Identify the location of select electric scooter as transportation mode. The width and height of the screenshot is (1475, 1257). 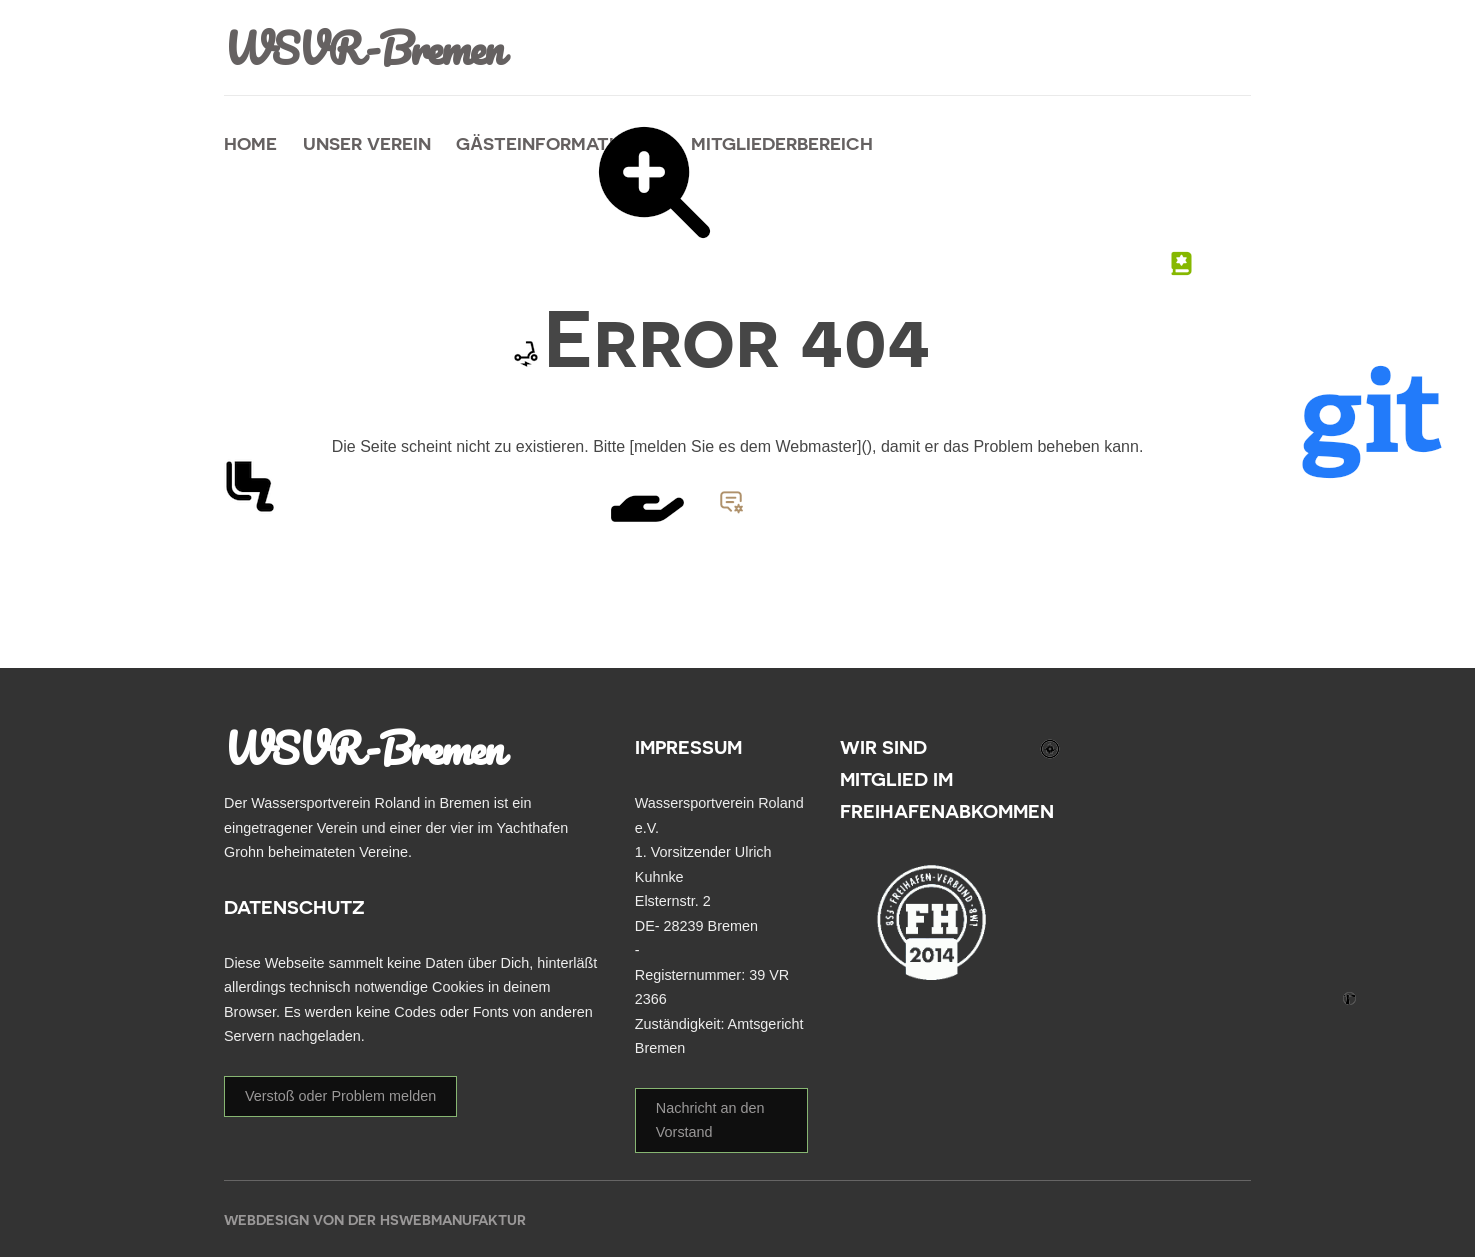
(526, 354).